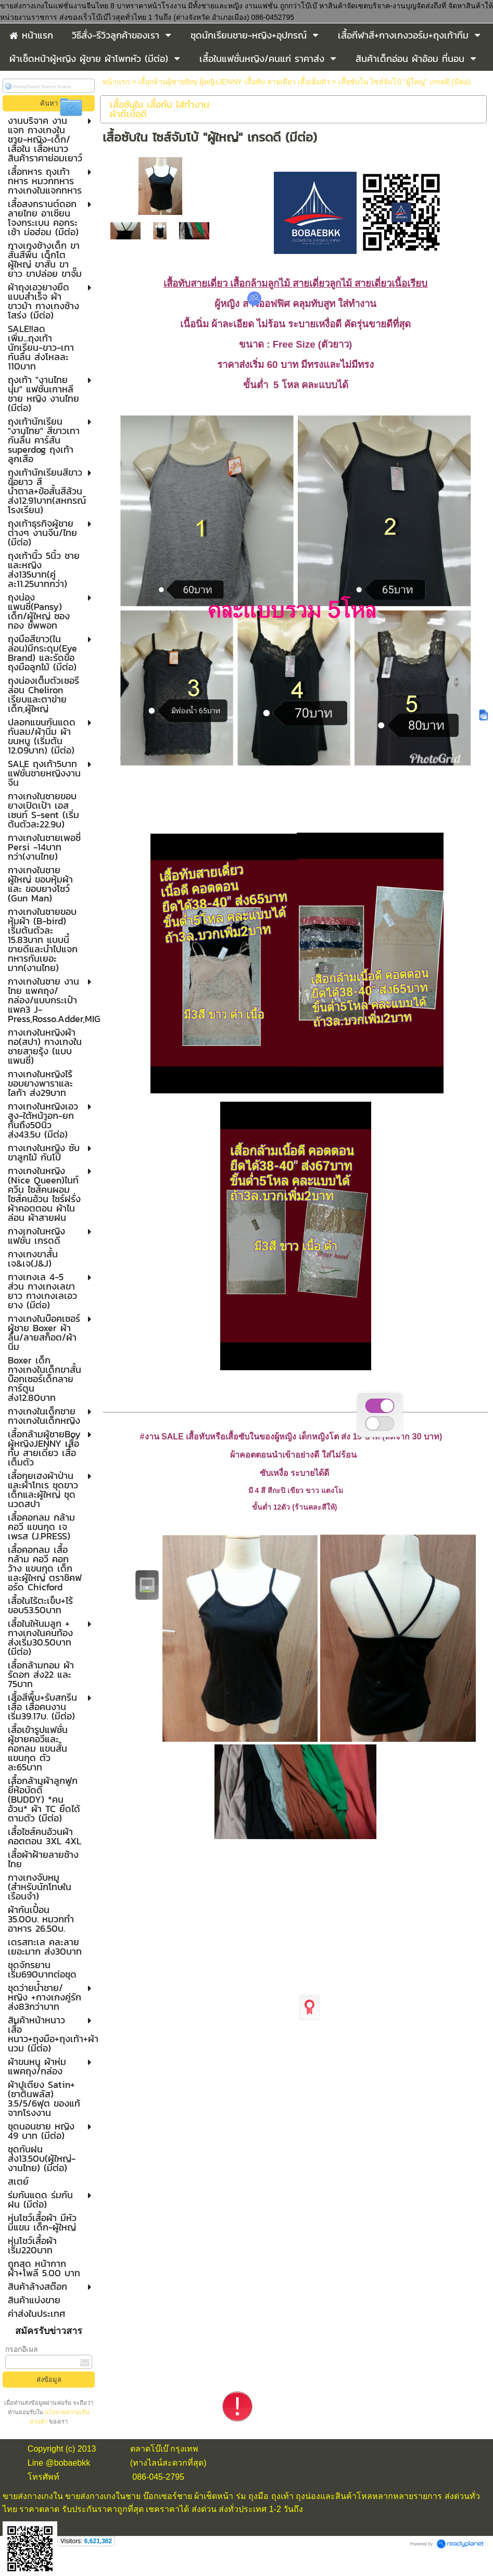 The width and height of the screenshot is (493, 2576). I want to click on open your art and design files folder, so click(71, 107).